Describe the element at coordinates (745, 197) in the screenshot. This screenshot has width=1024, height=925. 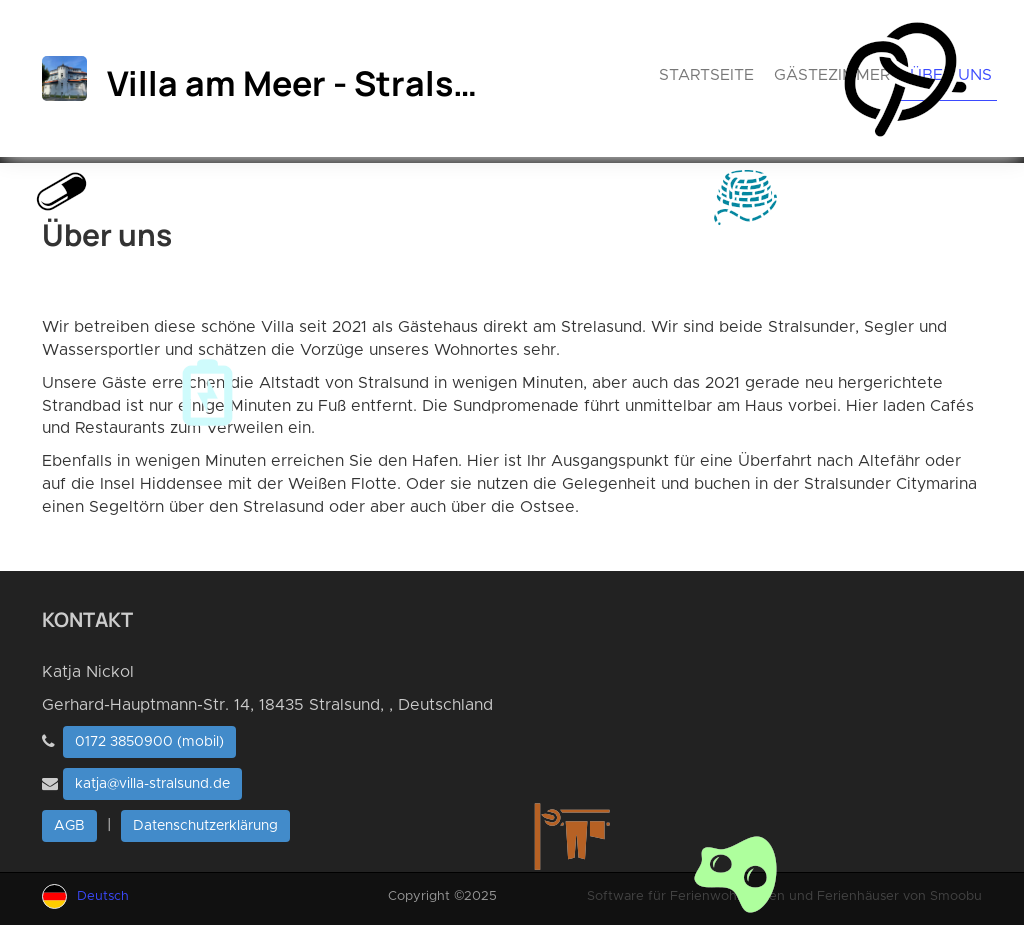
I see `equip rope item in inventory` at that location.